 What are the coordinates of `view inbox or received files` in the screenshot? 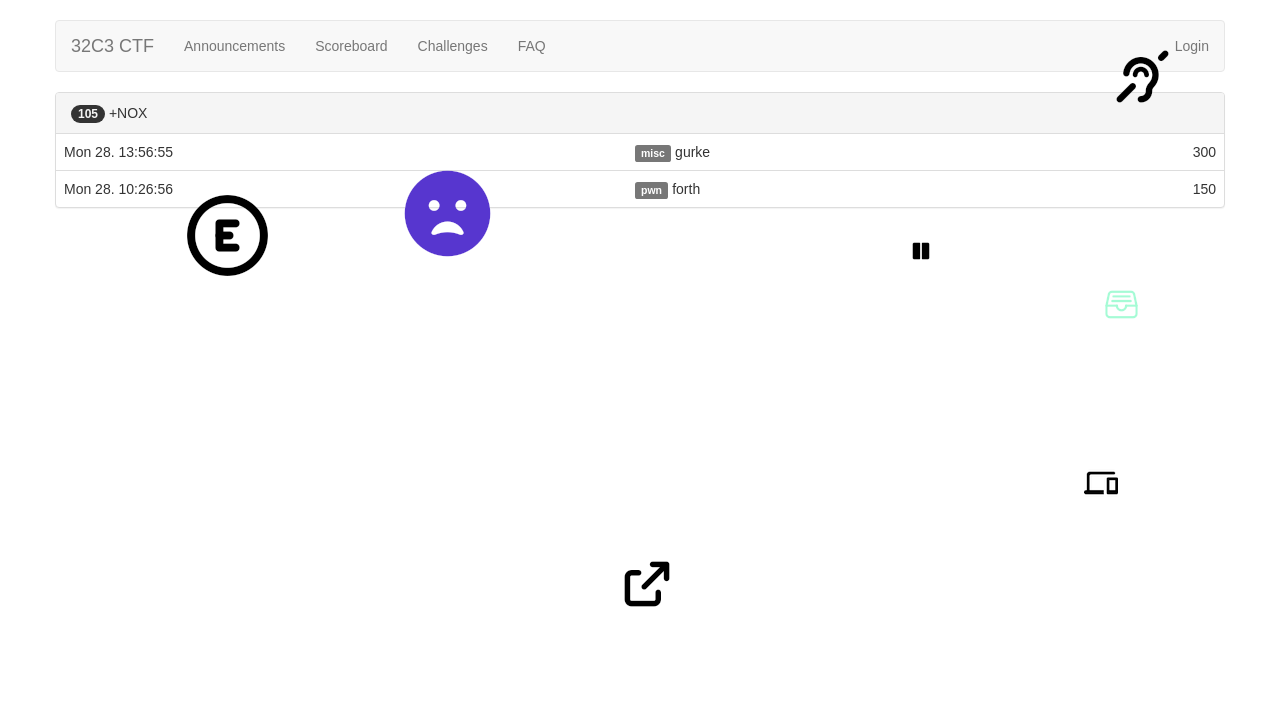 It's located at (1121, 304).